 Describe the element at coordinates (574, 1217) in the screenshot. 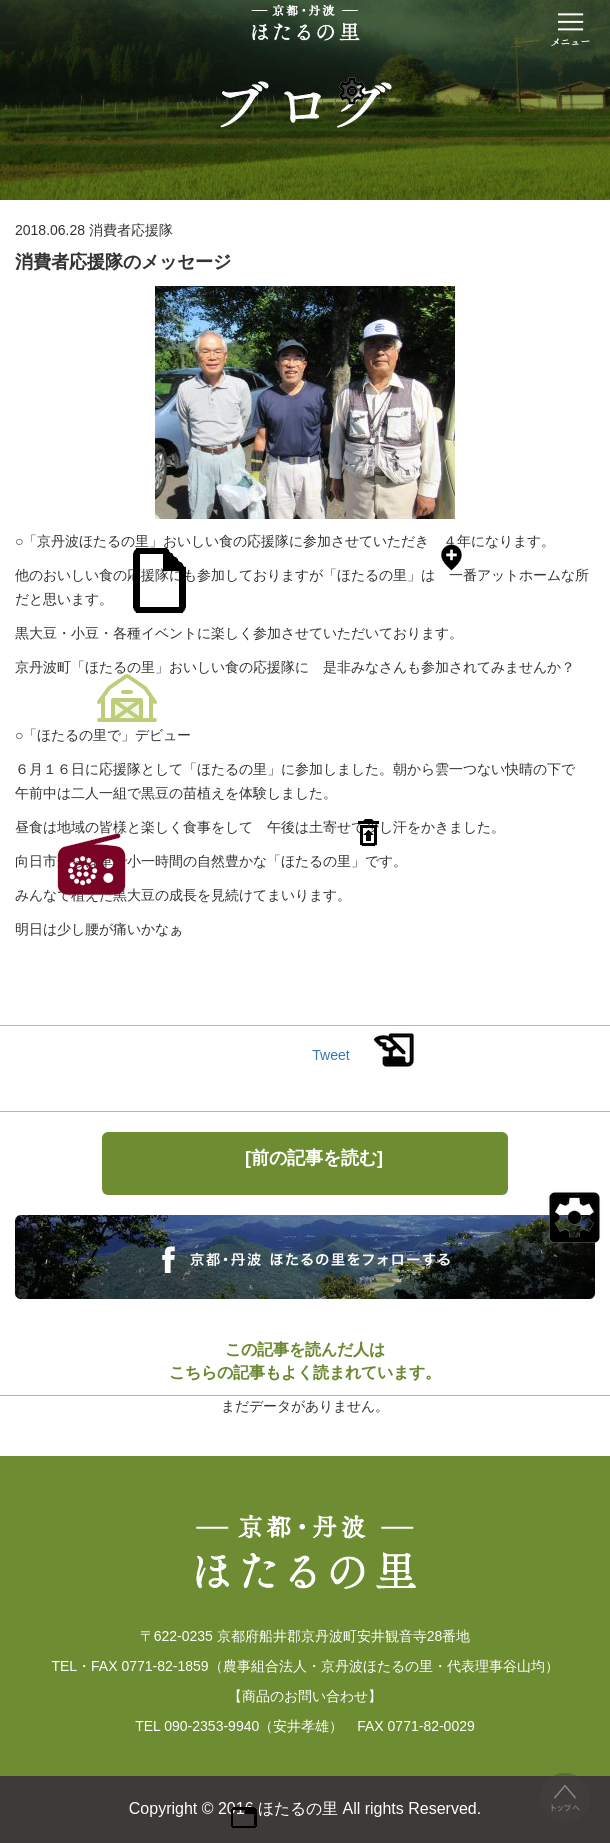

I see `access application settings` at that location.